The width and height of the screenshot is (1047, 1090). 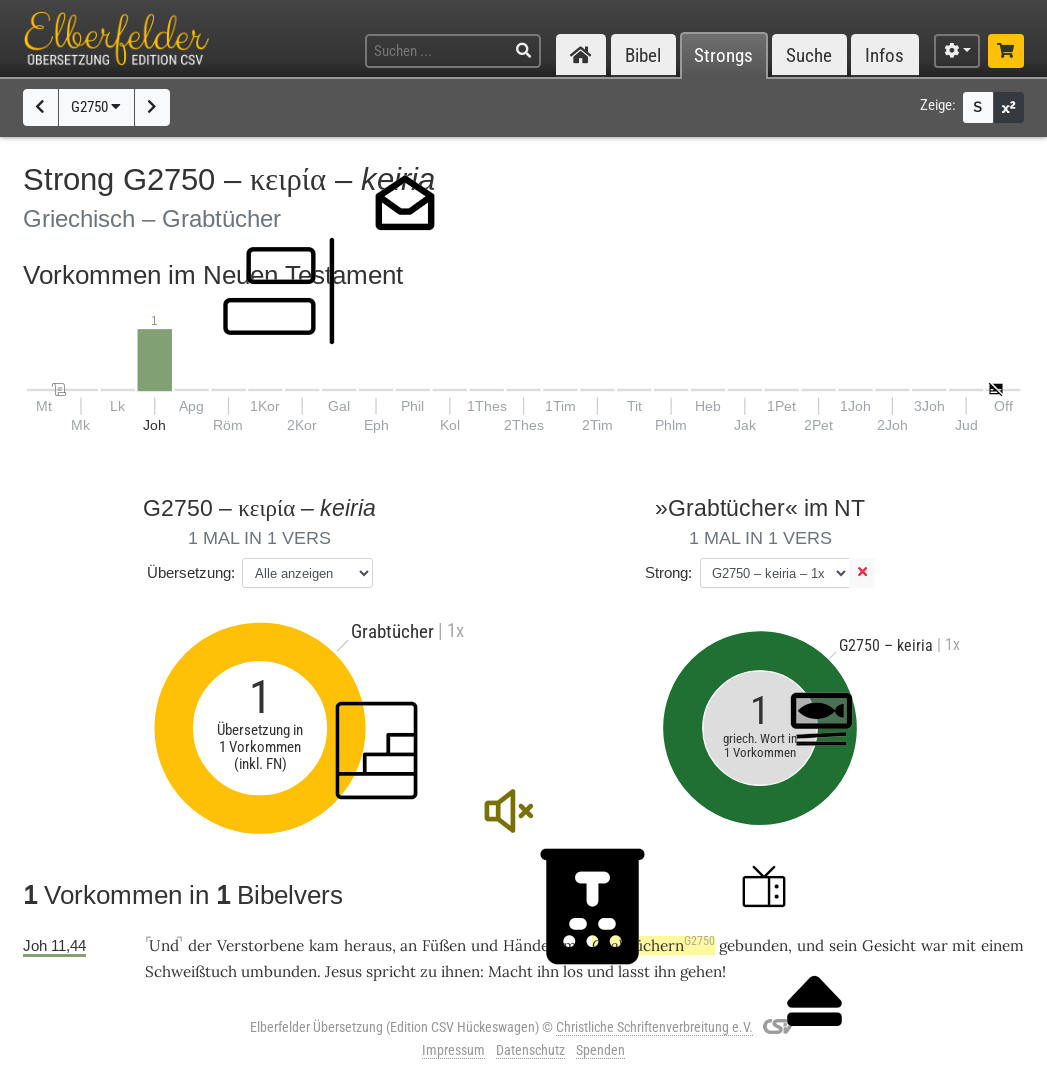 What do you see at coordinates (814, 1005) in the screenshot?
I see `eject a disc or removable media` at bounding box center [814, 1005].